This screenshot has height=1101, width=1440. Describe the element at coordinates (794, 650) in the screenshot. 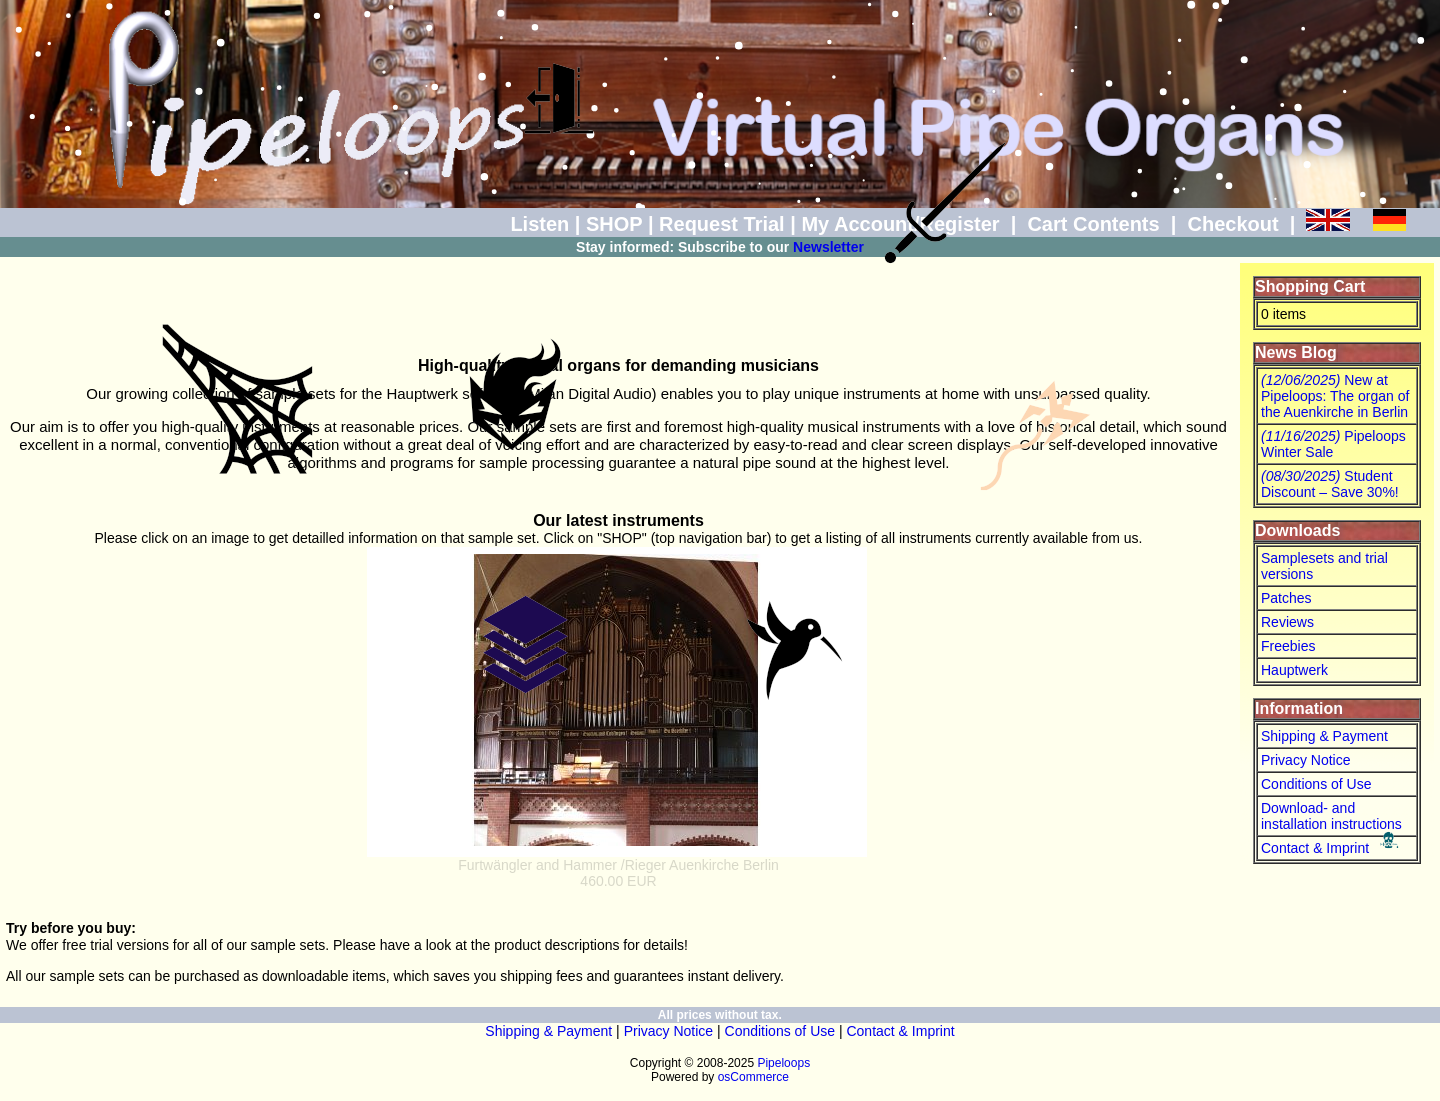

I see `nature or wildlife category indicator` at that location.